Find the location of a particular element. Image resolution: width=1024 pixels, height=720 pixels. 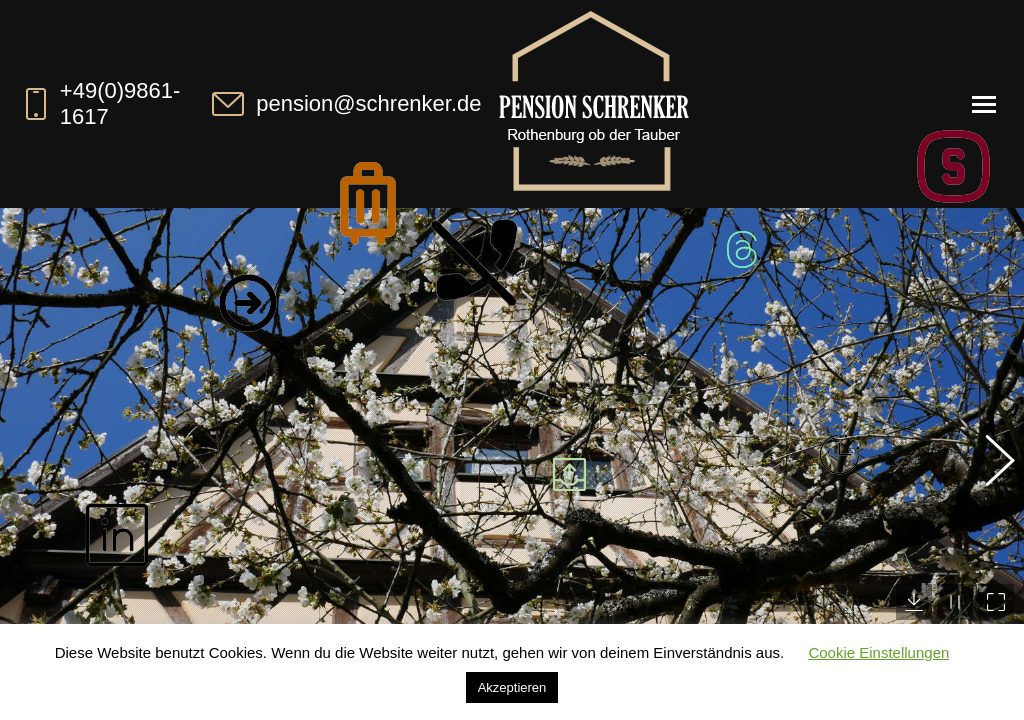

upload file from tray is located at coordinates (569, 474).